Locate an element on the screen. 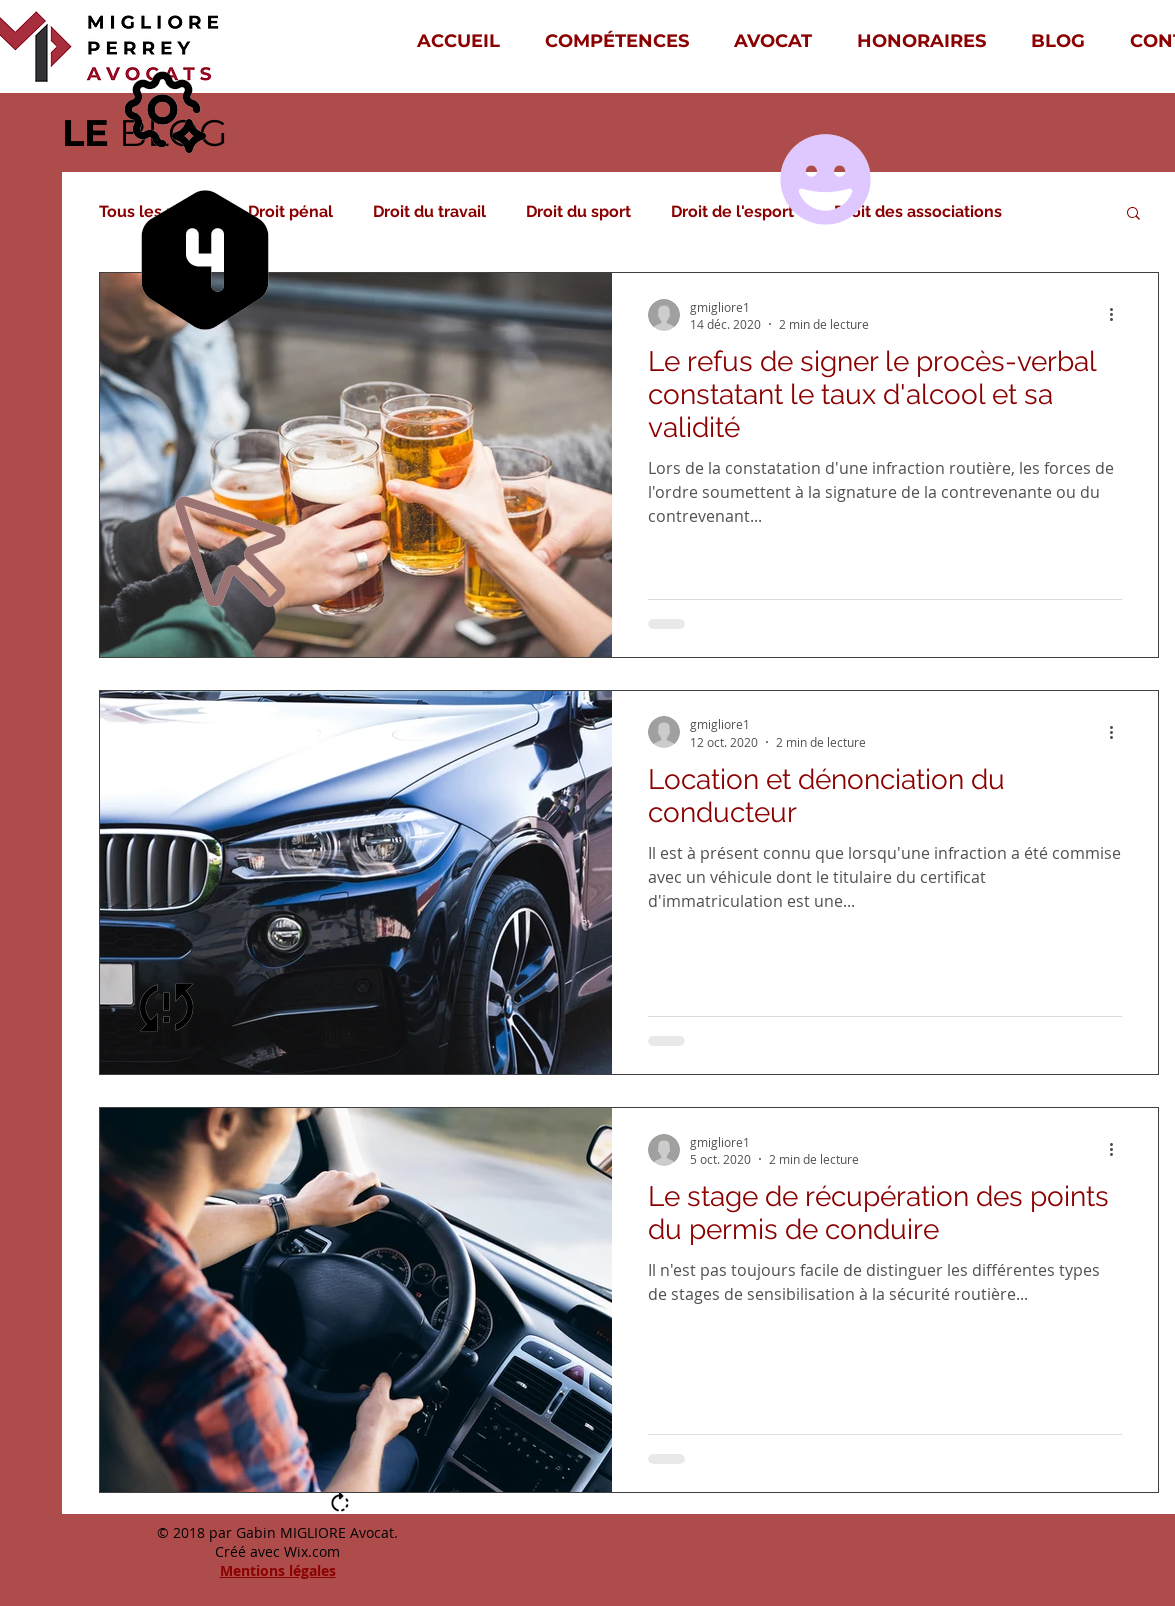 The height and width of the screenshot is (1606, 1175). step 4 in a multi-step process is located at coordinates (205, 260).